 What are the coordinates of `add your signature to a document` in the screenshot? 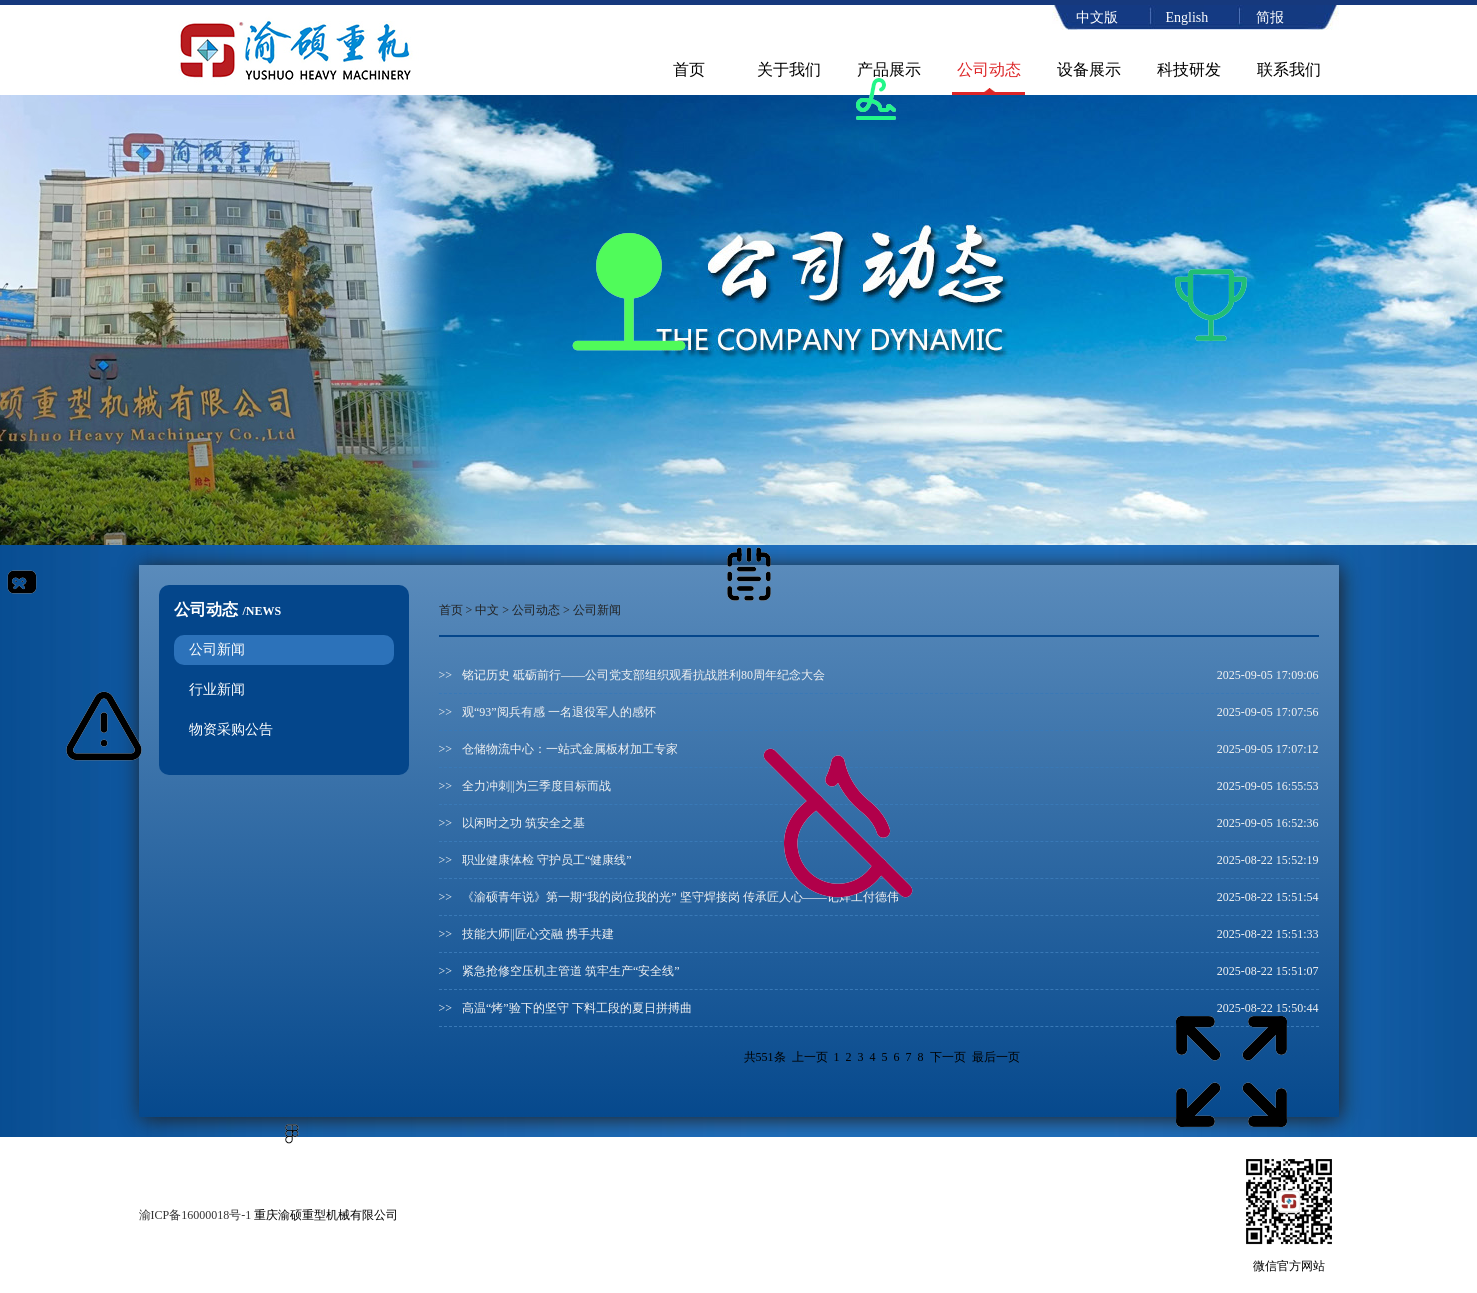 It's located at (876, 100).